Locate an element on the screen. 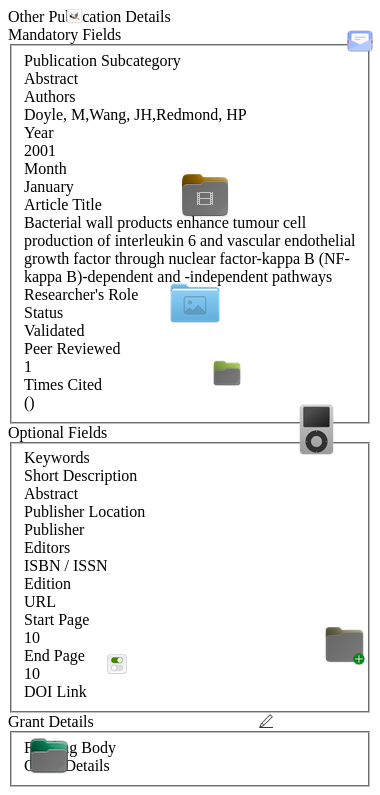 Image resolution: width=380 pixels, height=795 pixels. open system settings or preferences is located at coordinates (117, 664).